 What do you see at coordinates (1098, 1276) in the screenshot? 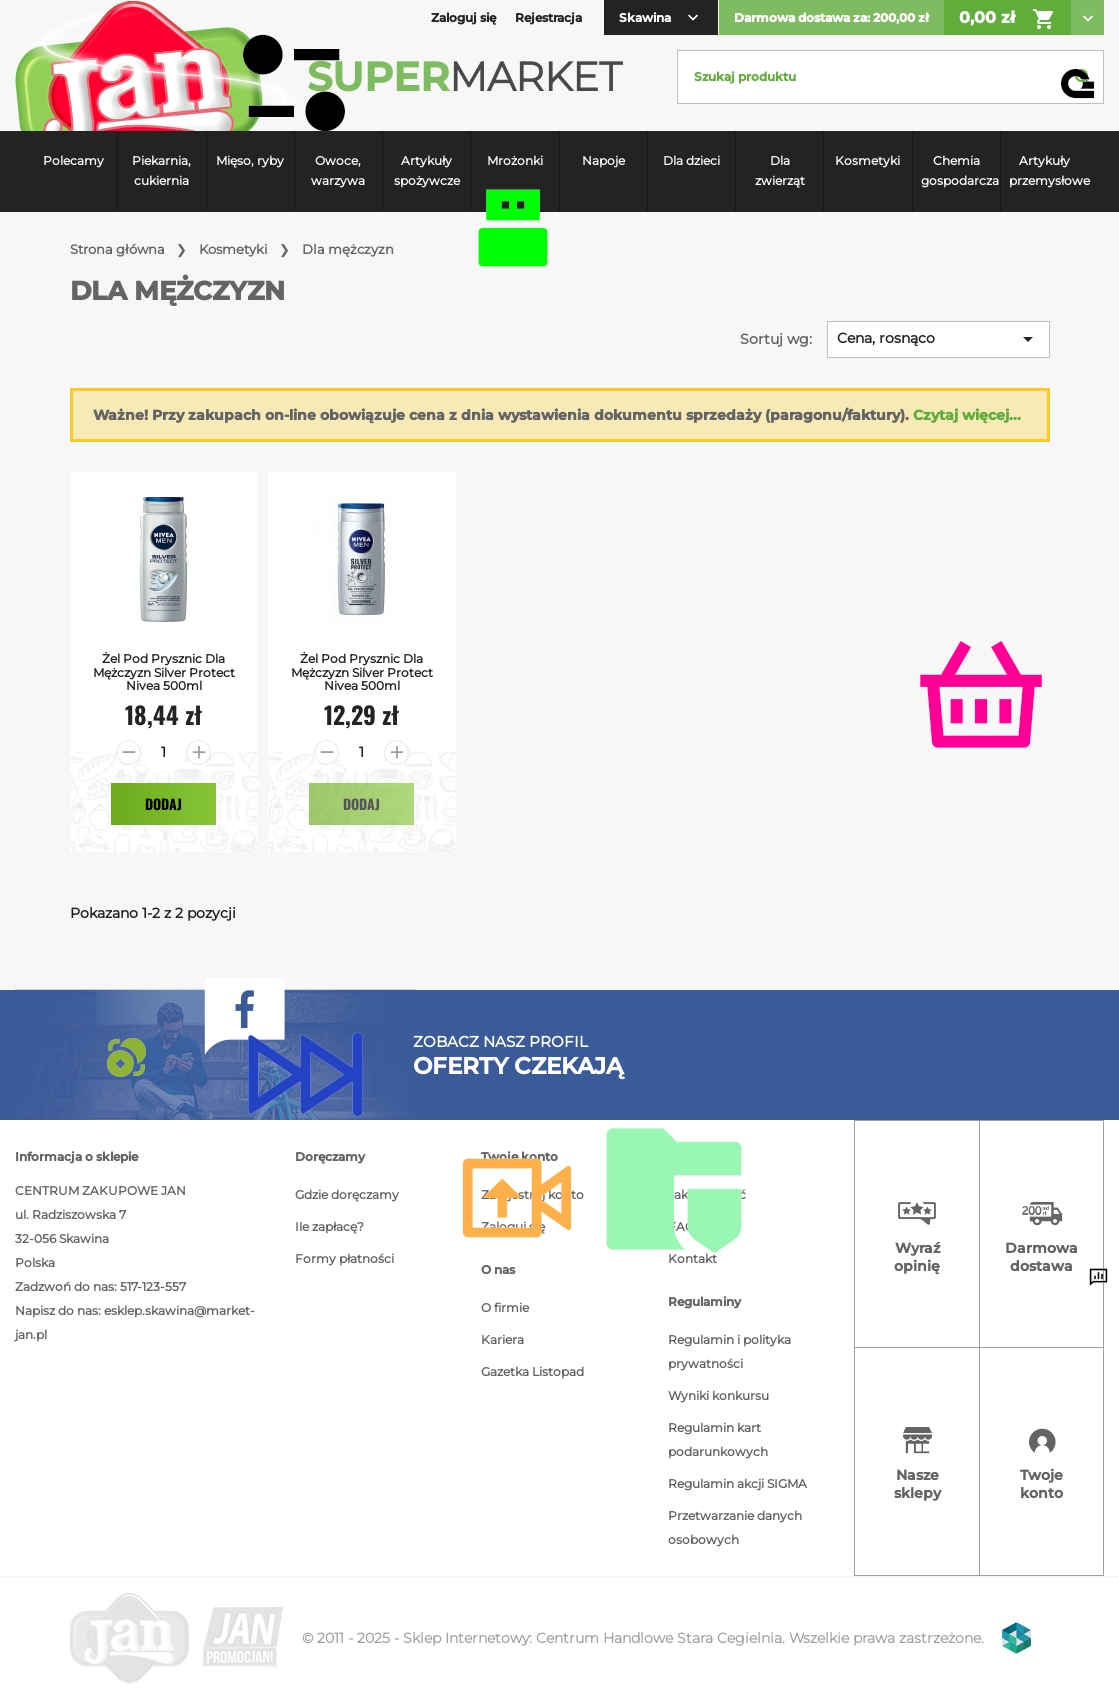
I see `create a poll in chat` at bounding box center [1098, 1276].